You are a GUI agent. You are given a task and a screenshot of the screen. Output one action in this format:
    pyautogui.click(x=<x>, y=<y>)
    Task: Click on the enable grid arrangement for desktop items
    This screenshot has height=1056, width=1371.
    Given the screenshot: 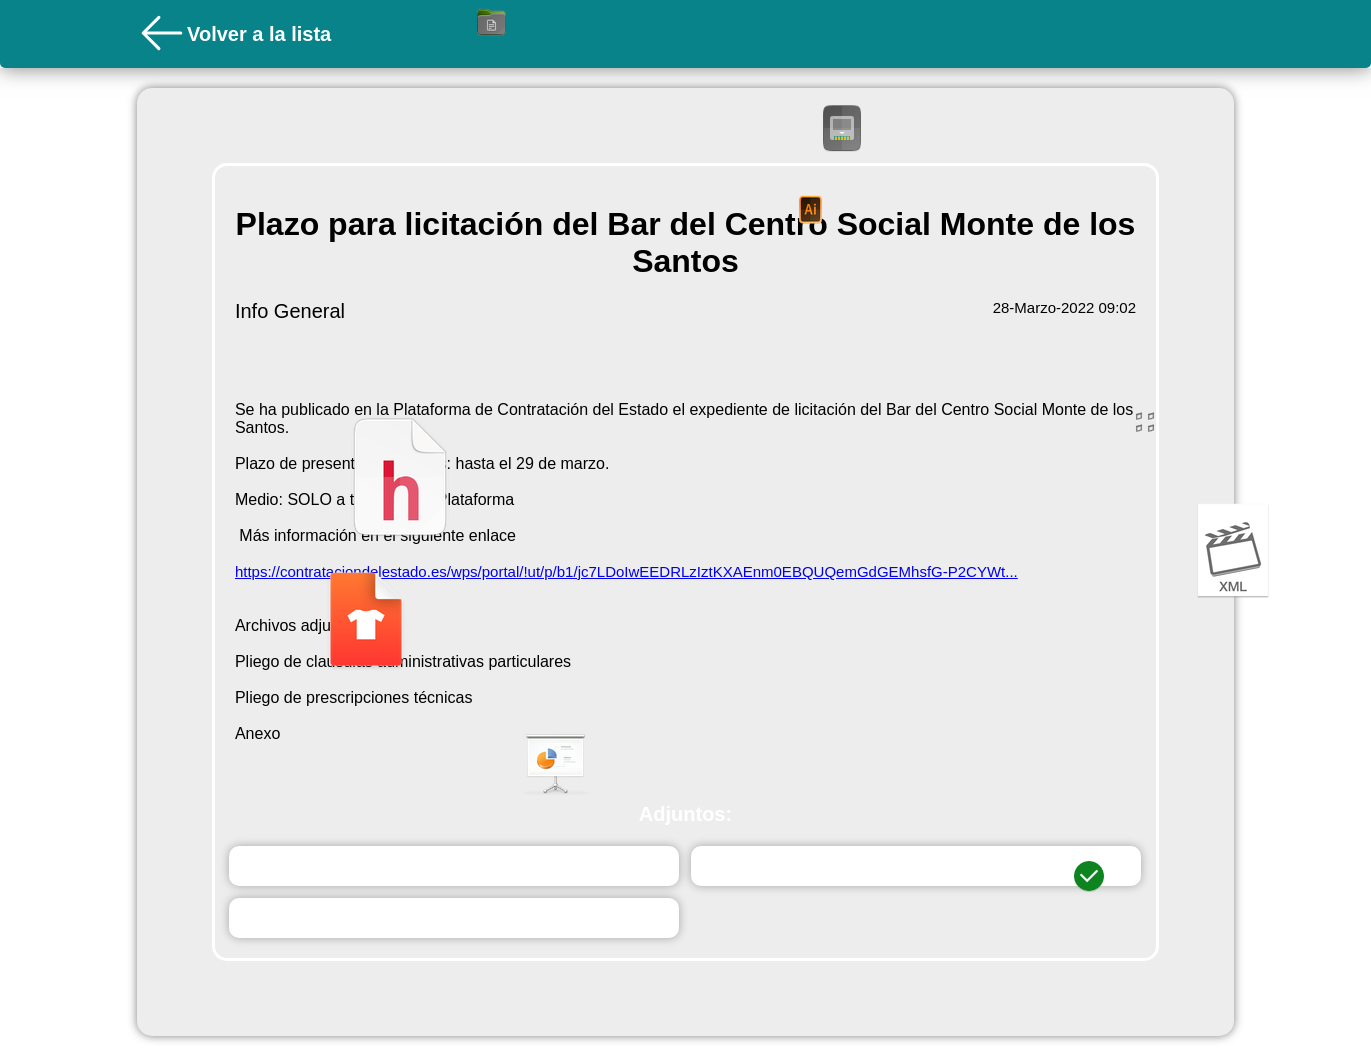 What is the action you would take?
    pyautogui.click(x=1145, y=423)
    